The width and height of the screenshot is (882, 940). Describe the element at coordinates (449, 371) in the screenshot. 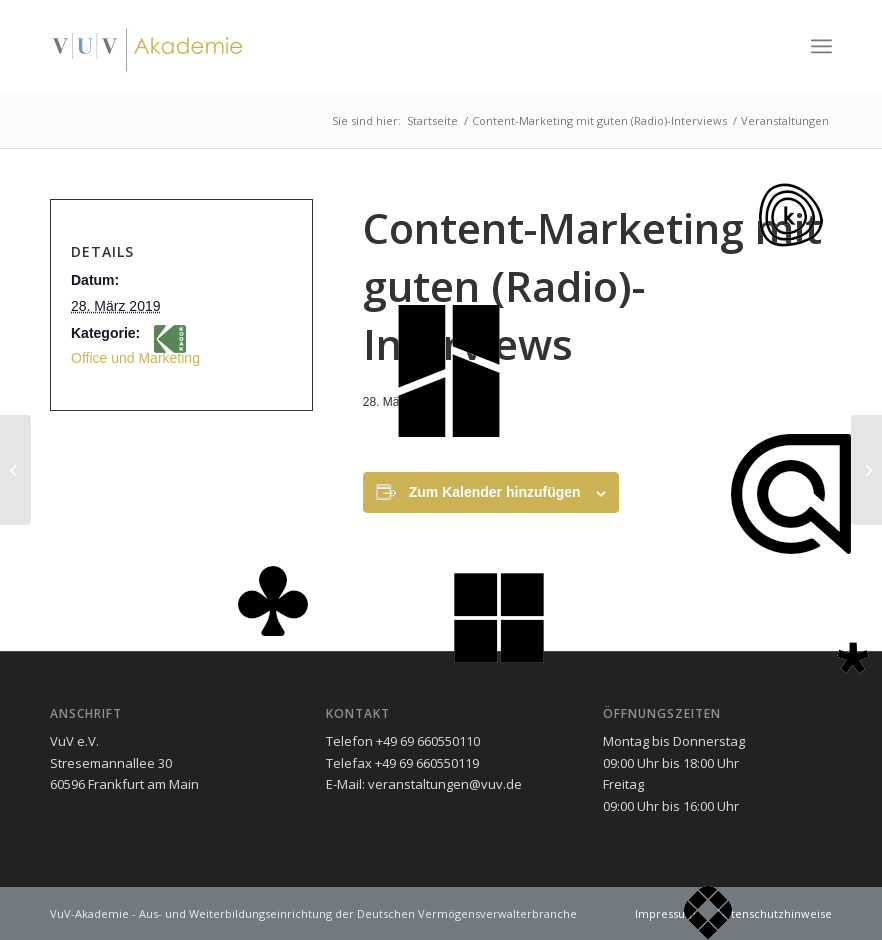

I see `open the Bambu Lab app or dashboard` at that location.